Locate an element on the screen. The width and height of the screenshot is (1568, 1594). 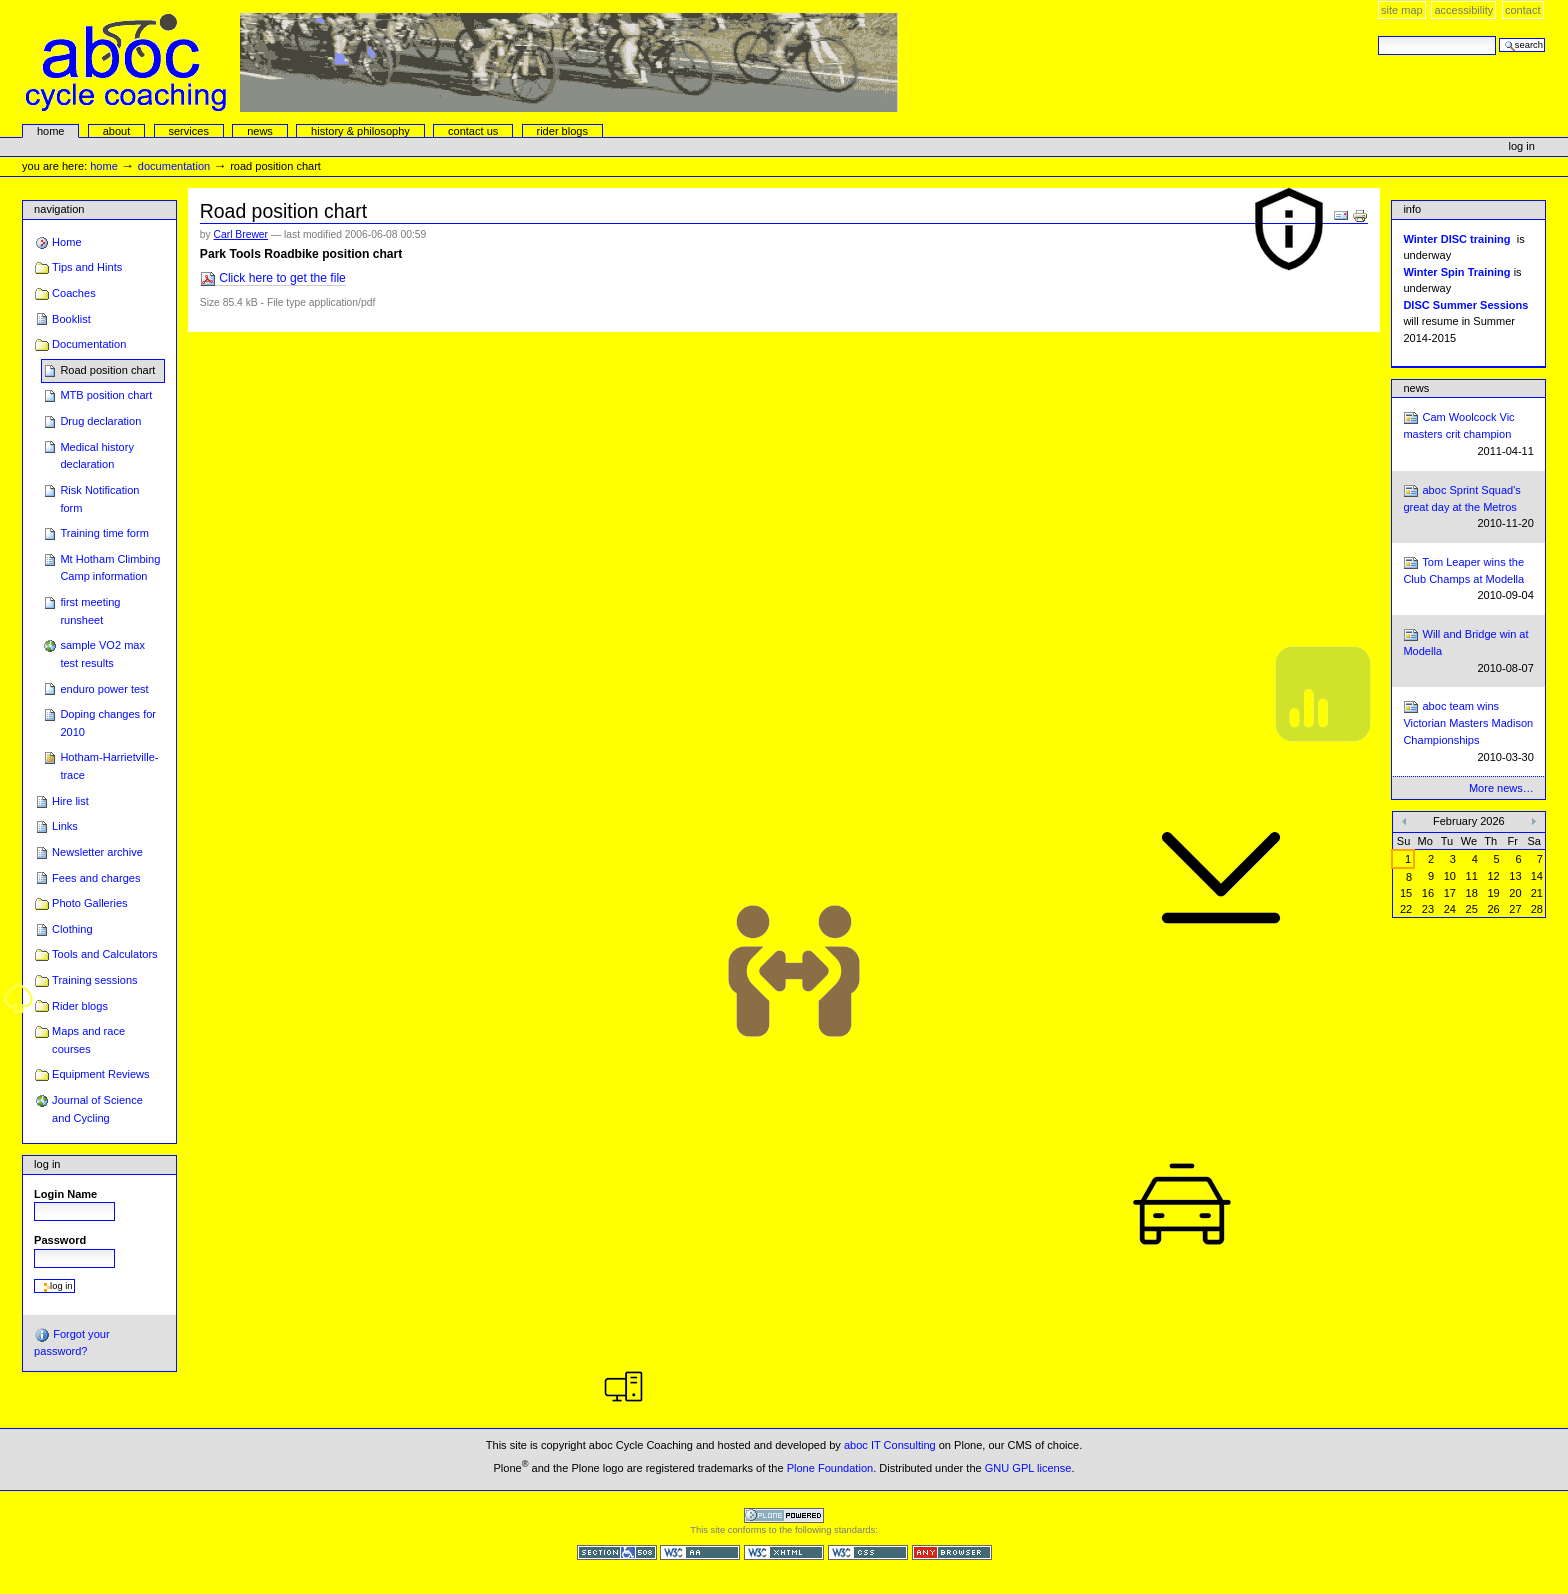
manage user connections or relationships is located at coordinates (794, 971).